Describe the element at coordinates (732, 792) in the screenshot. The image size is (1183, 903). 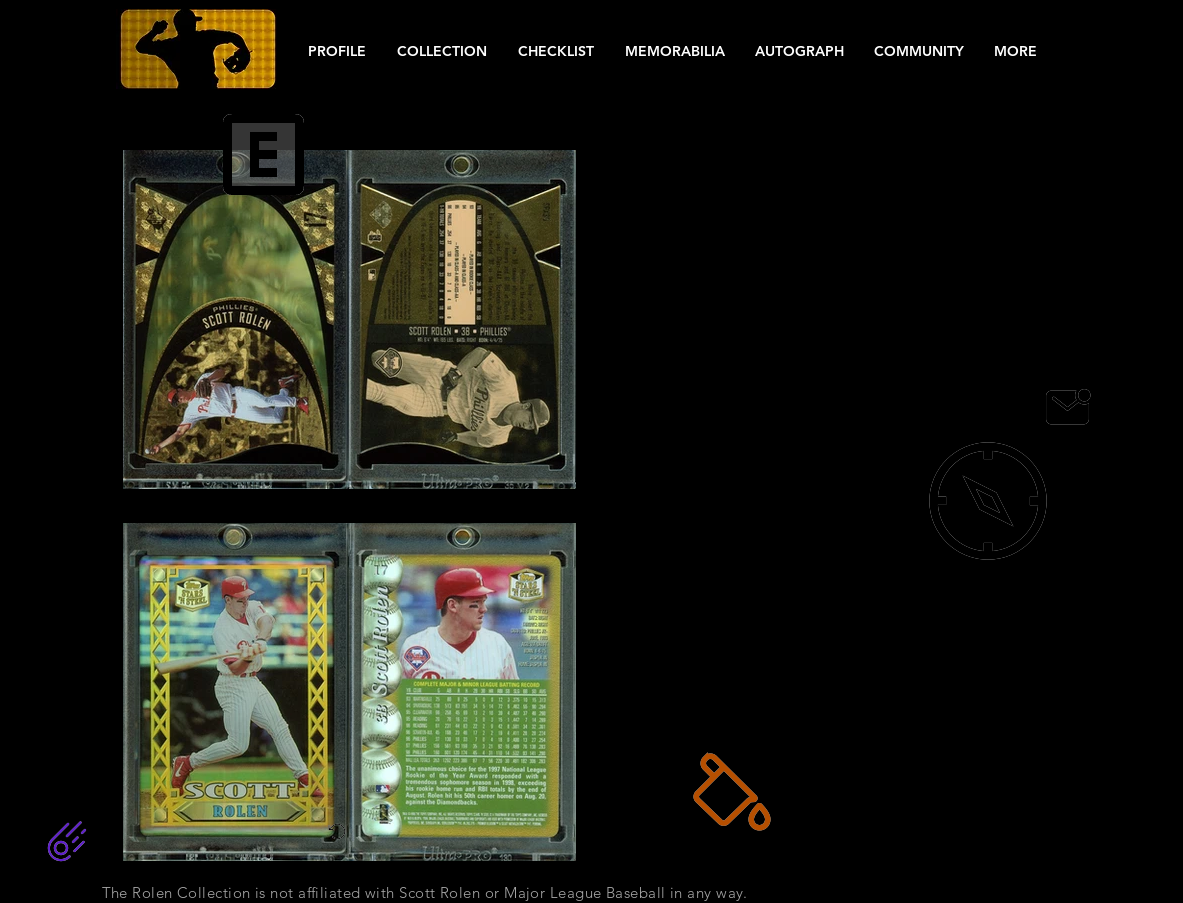
I see `fill an area with color` at that location.